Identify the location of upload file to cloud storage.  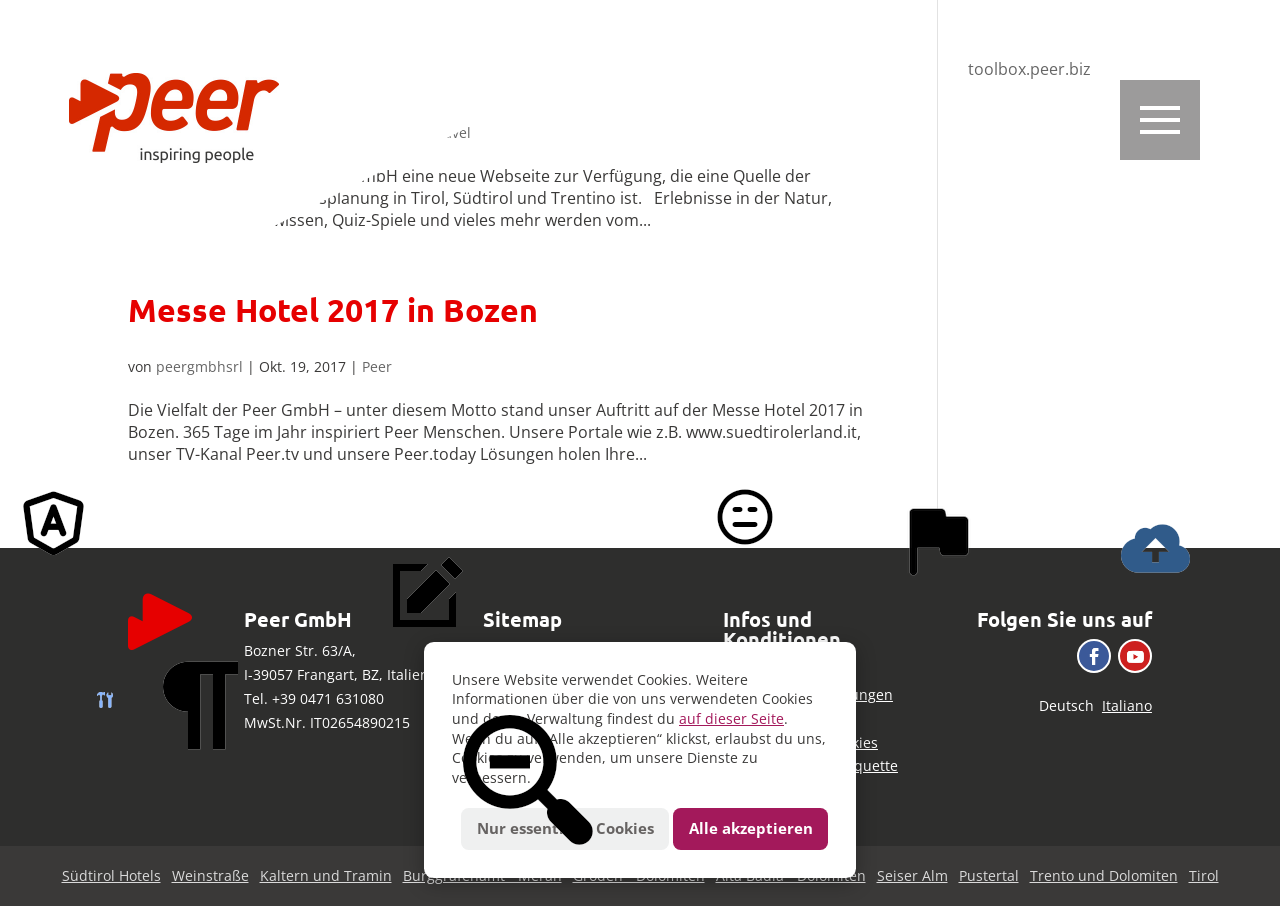
(1155, 548).